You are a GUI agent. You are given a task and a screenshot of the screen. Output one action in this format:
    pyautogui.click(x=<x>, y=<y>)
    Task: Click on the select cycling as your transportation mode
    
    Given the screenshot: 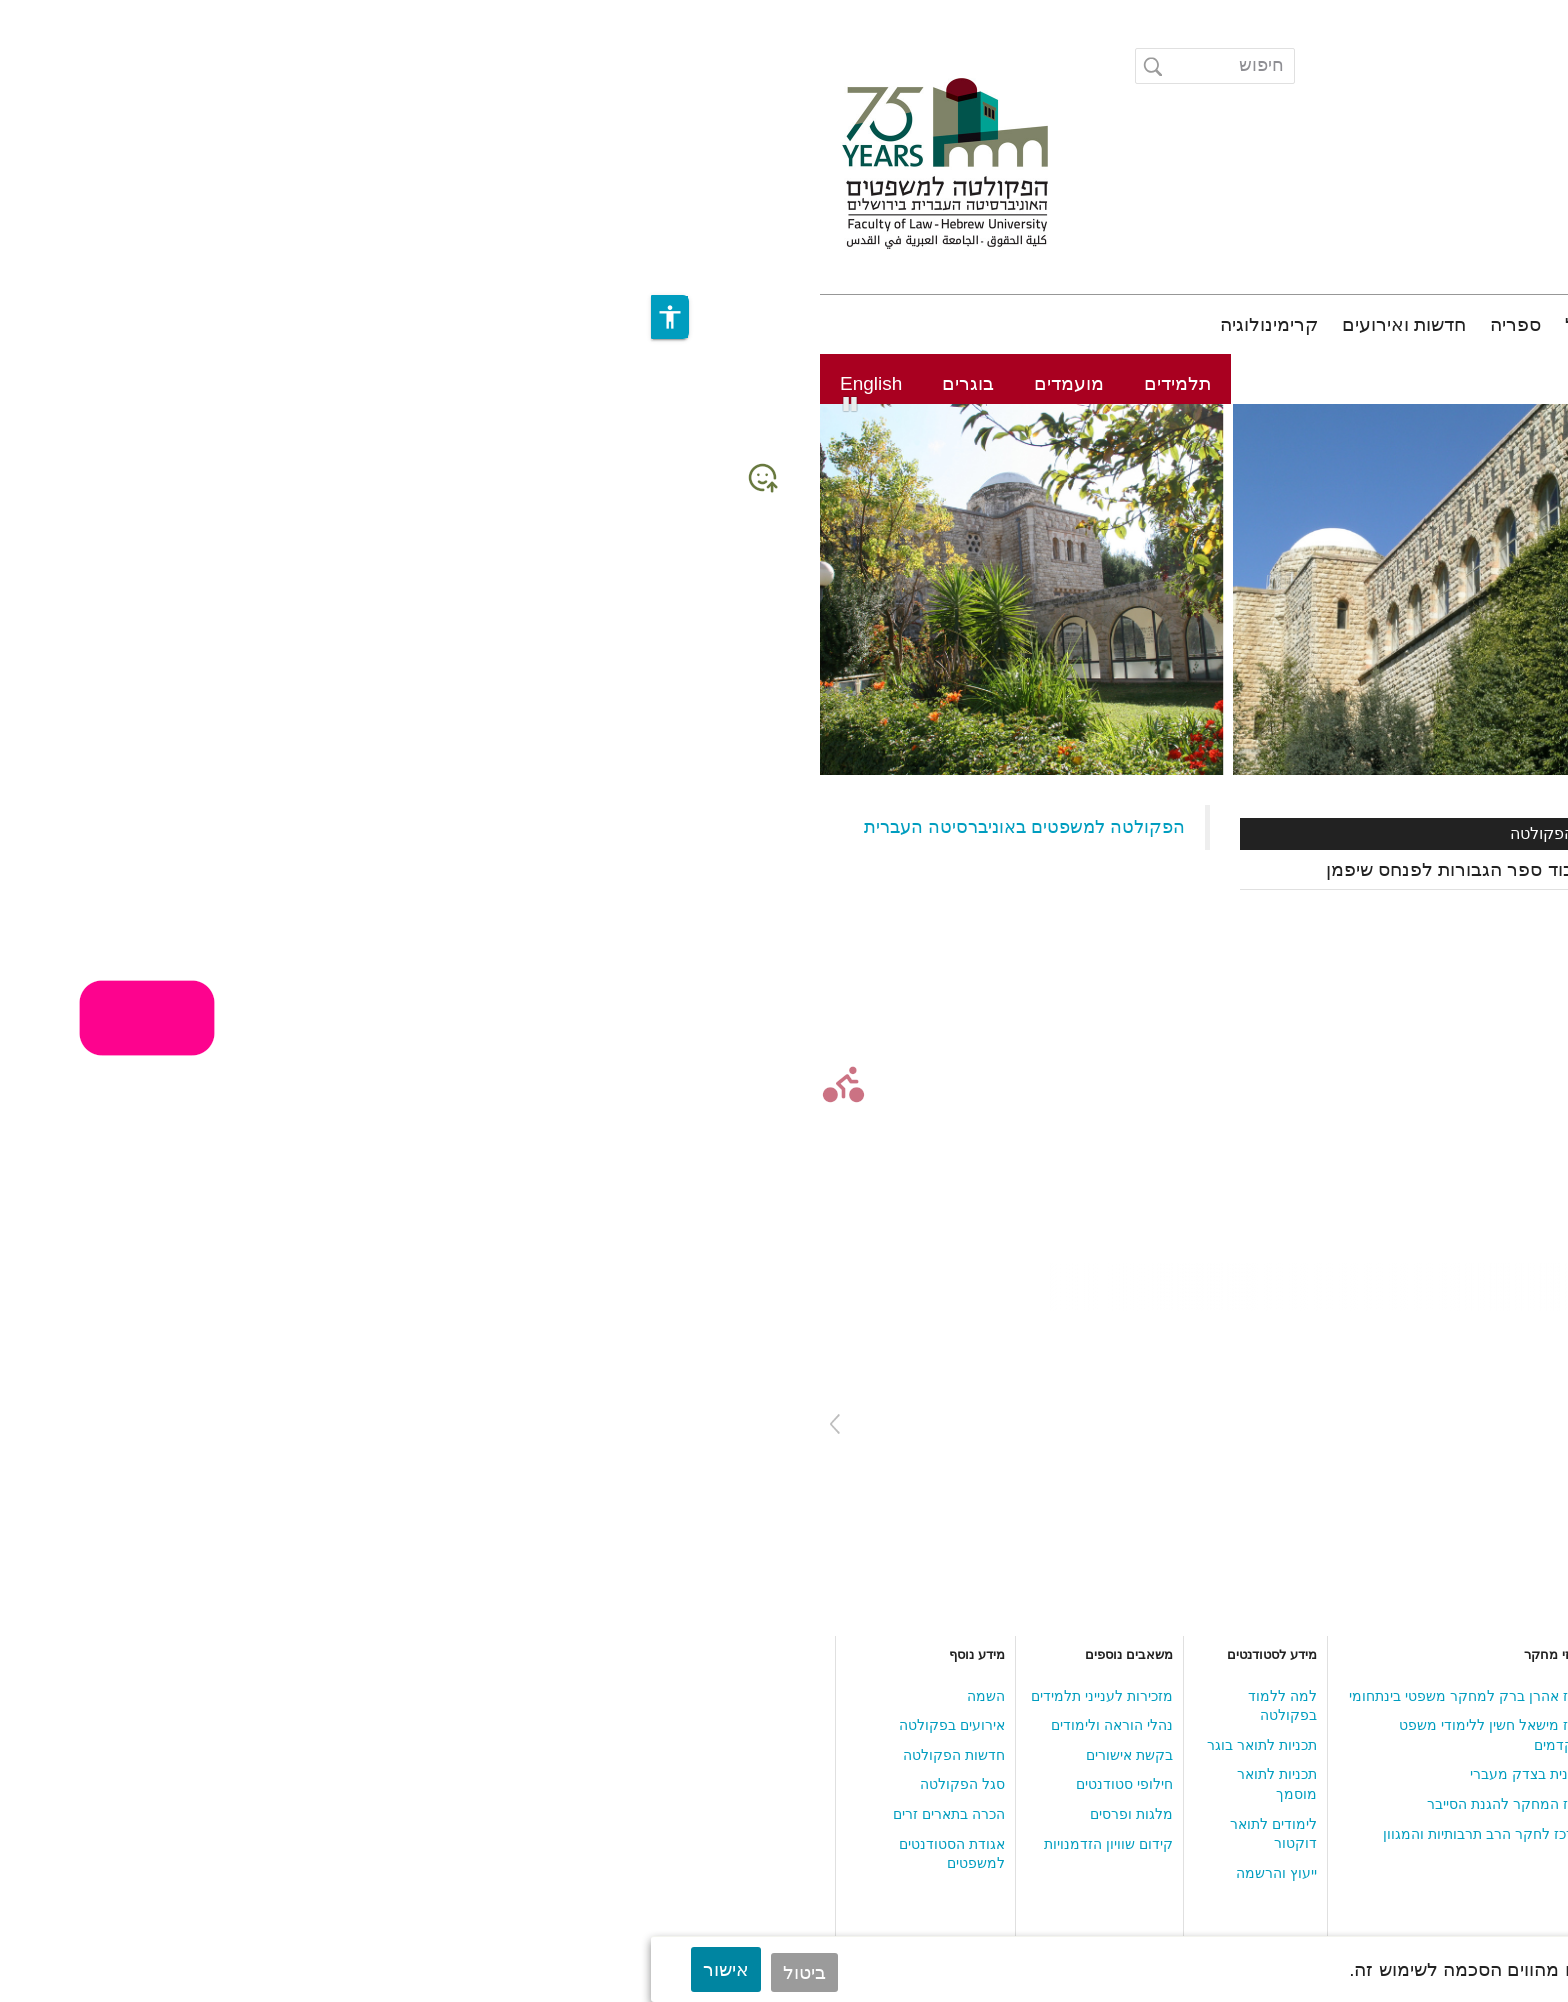 What is the action you would take?
    pyautogui.click(x=843, y=1083)
    